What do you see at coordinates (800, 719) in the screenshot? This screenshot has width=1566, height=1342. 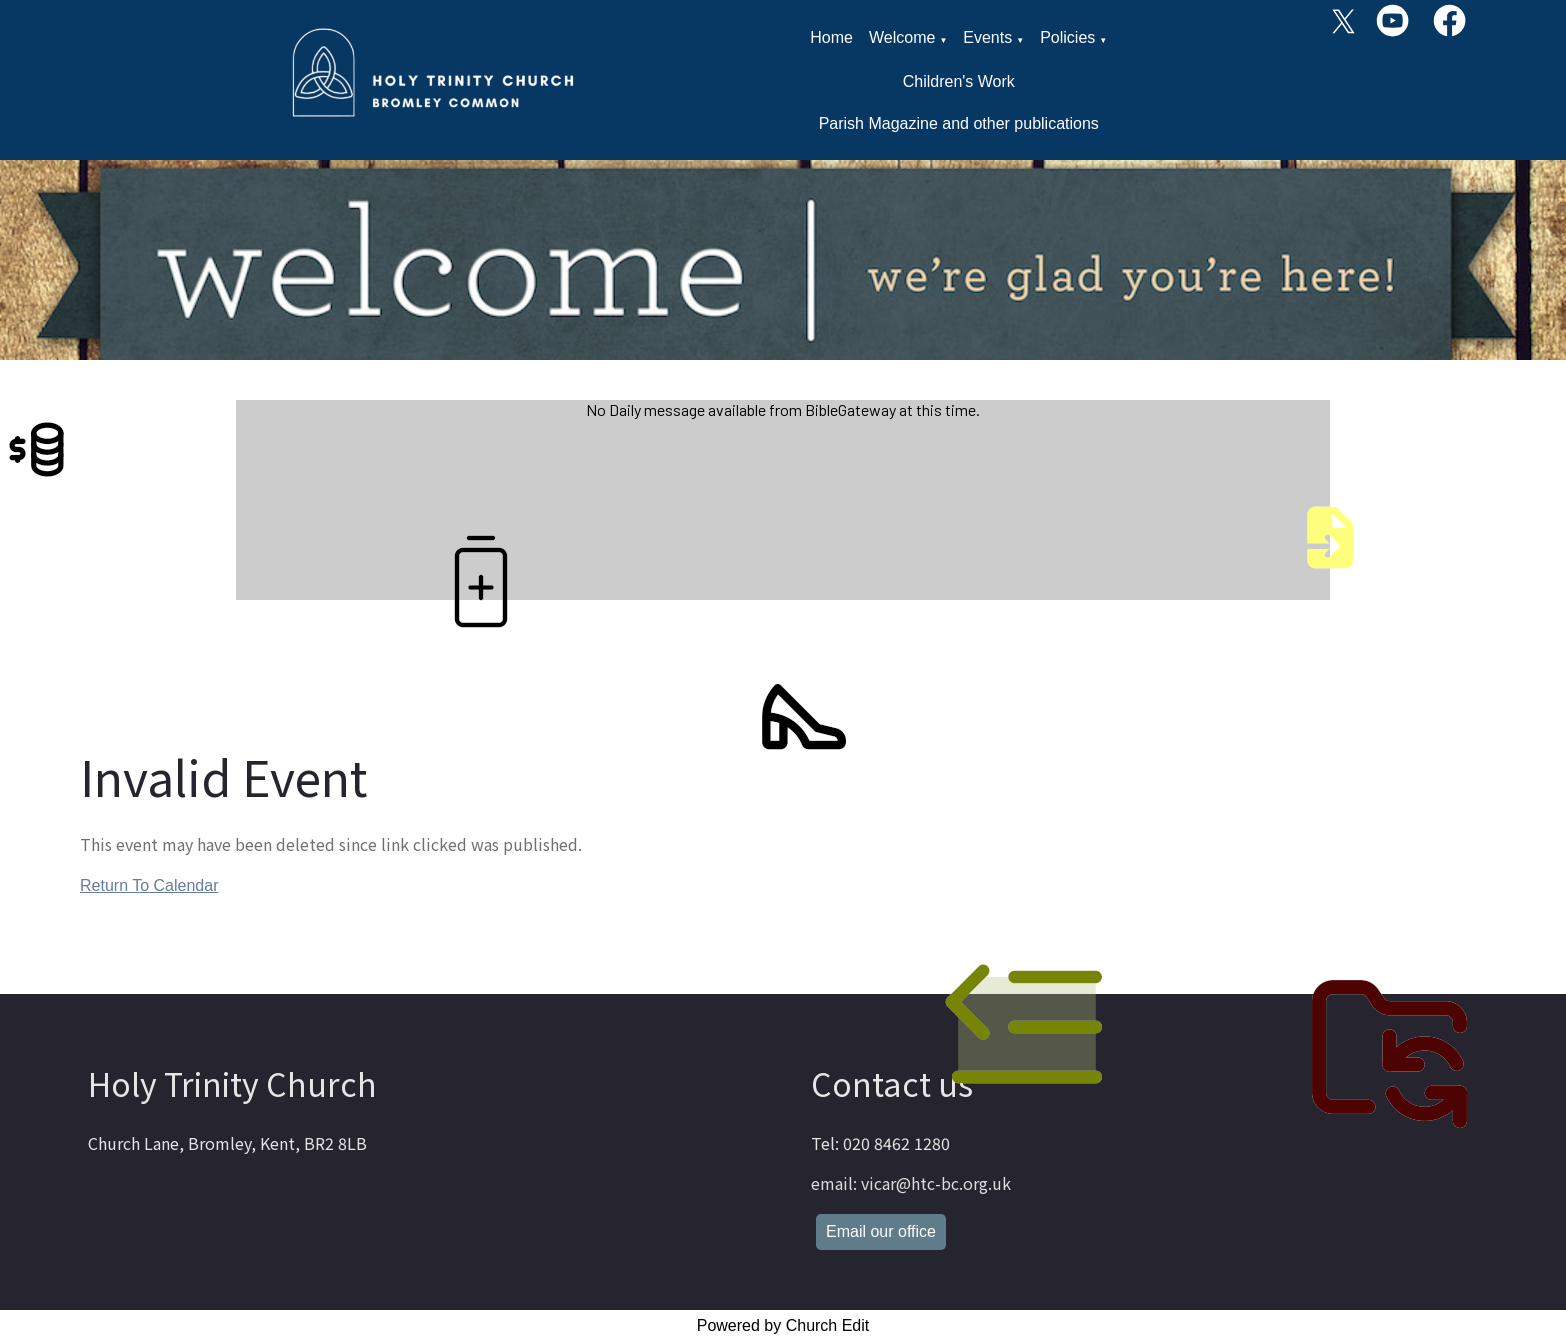 I see `browse women's shoes or footwear` at bounding box center [800, 719].